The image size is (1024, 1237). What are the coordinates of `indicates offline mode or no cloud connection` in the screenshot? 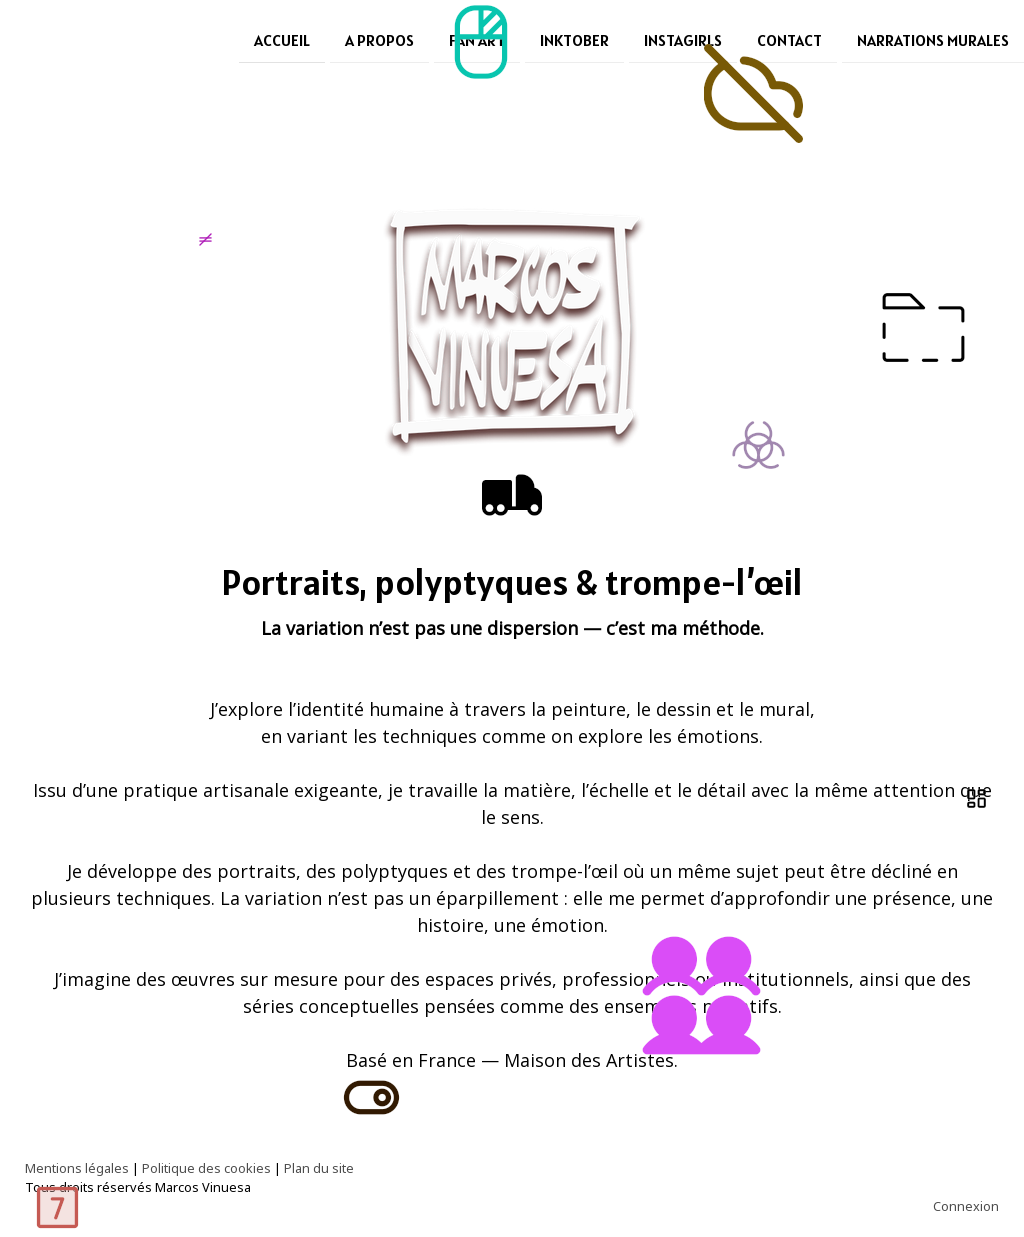 It's located at (753, 93).